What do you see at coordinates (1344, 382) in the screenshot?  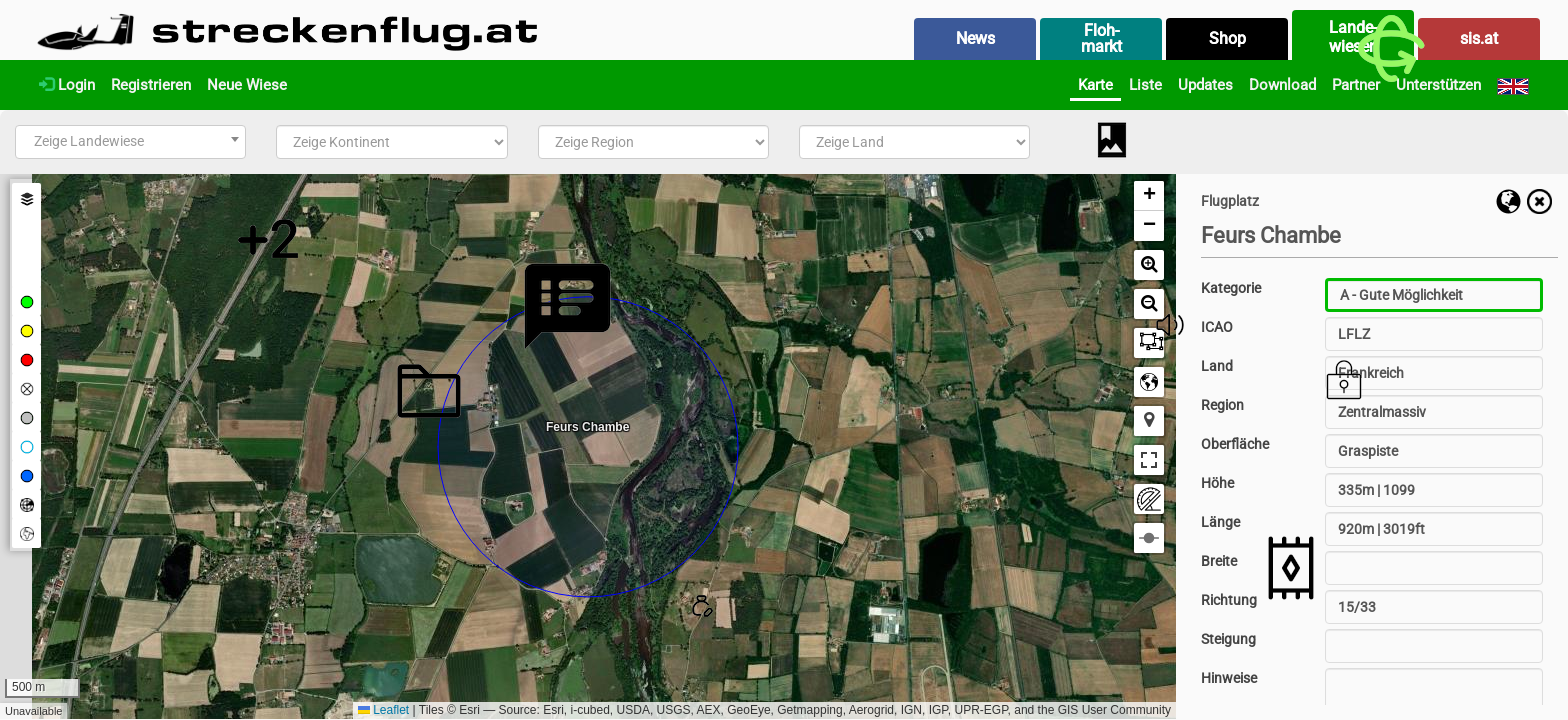 I see `access security or privacy settings` at bounding box center [1344, 382].